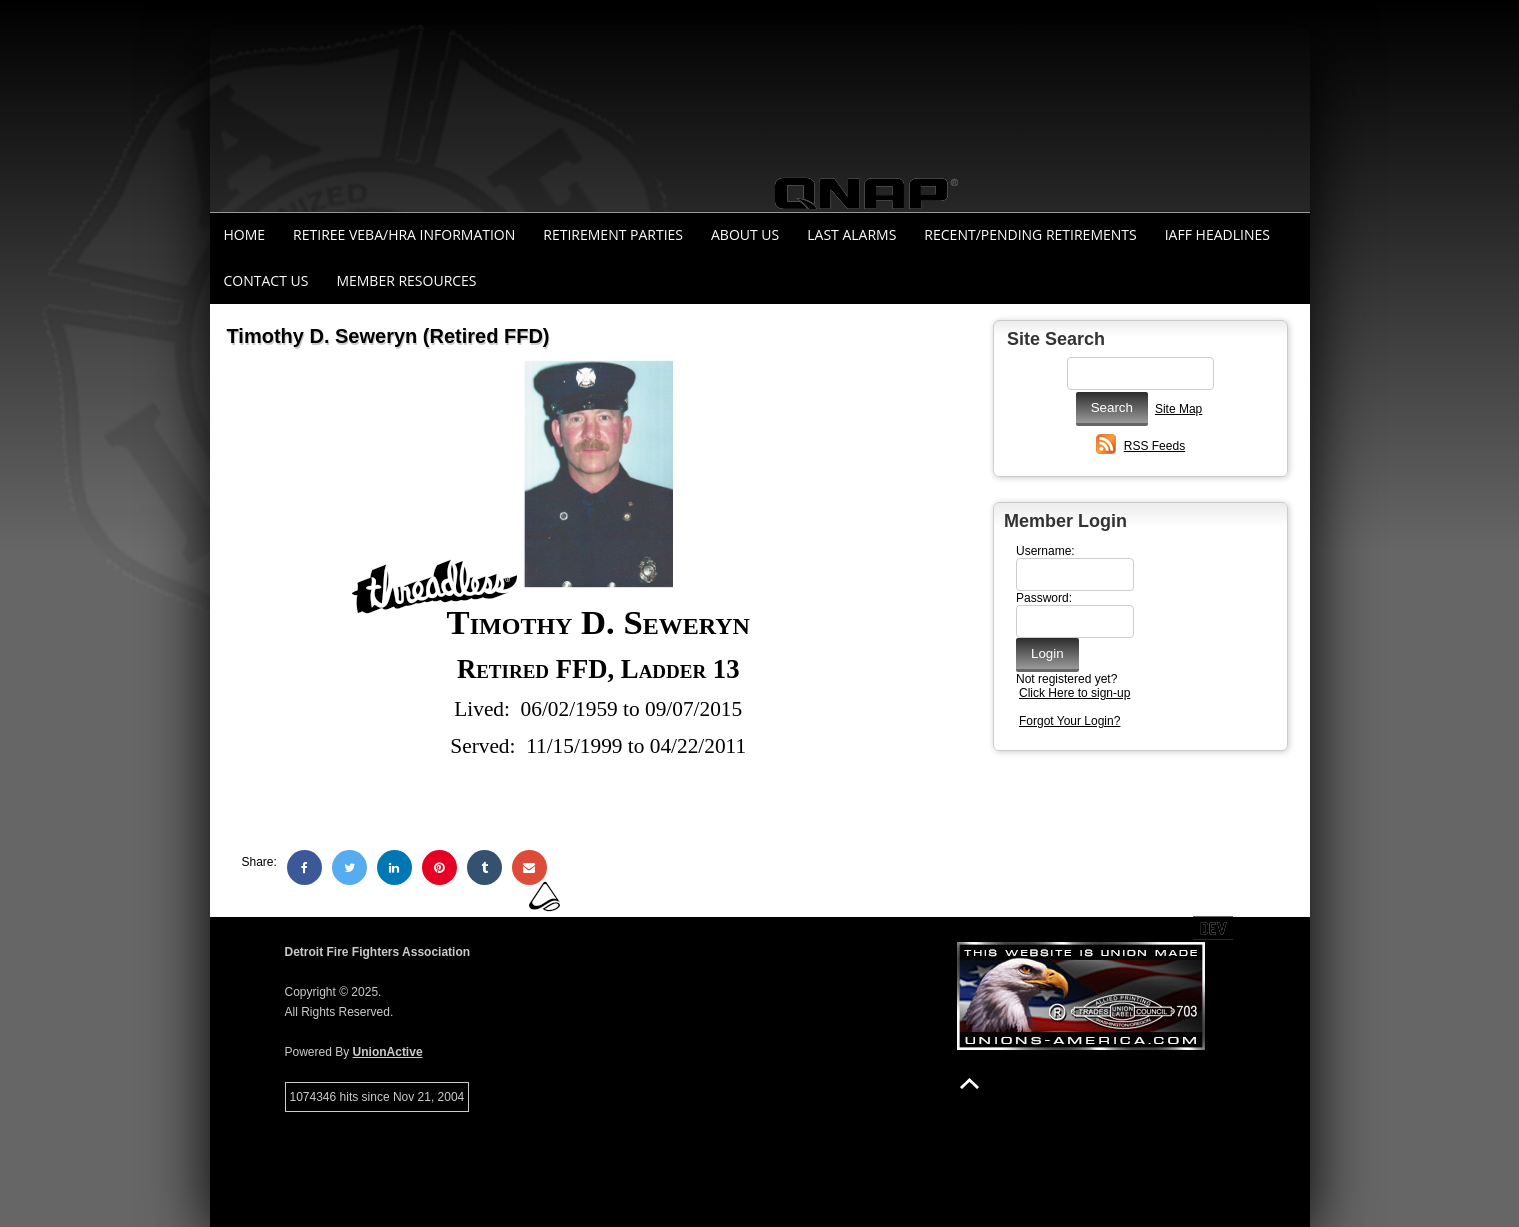  I want to click on QNAP brand logo, so click(866, 193).